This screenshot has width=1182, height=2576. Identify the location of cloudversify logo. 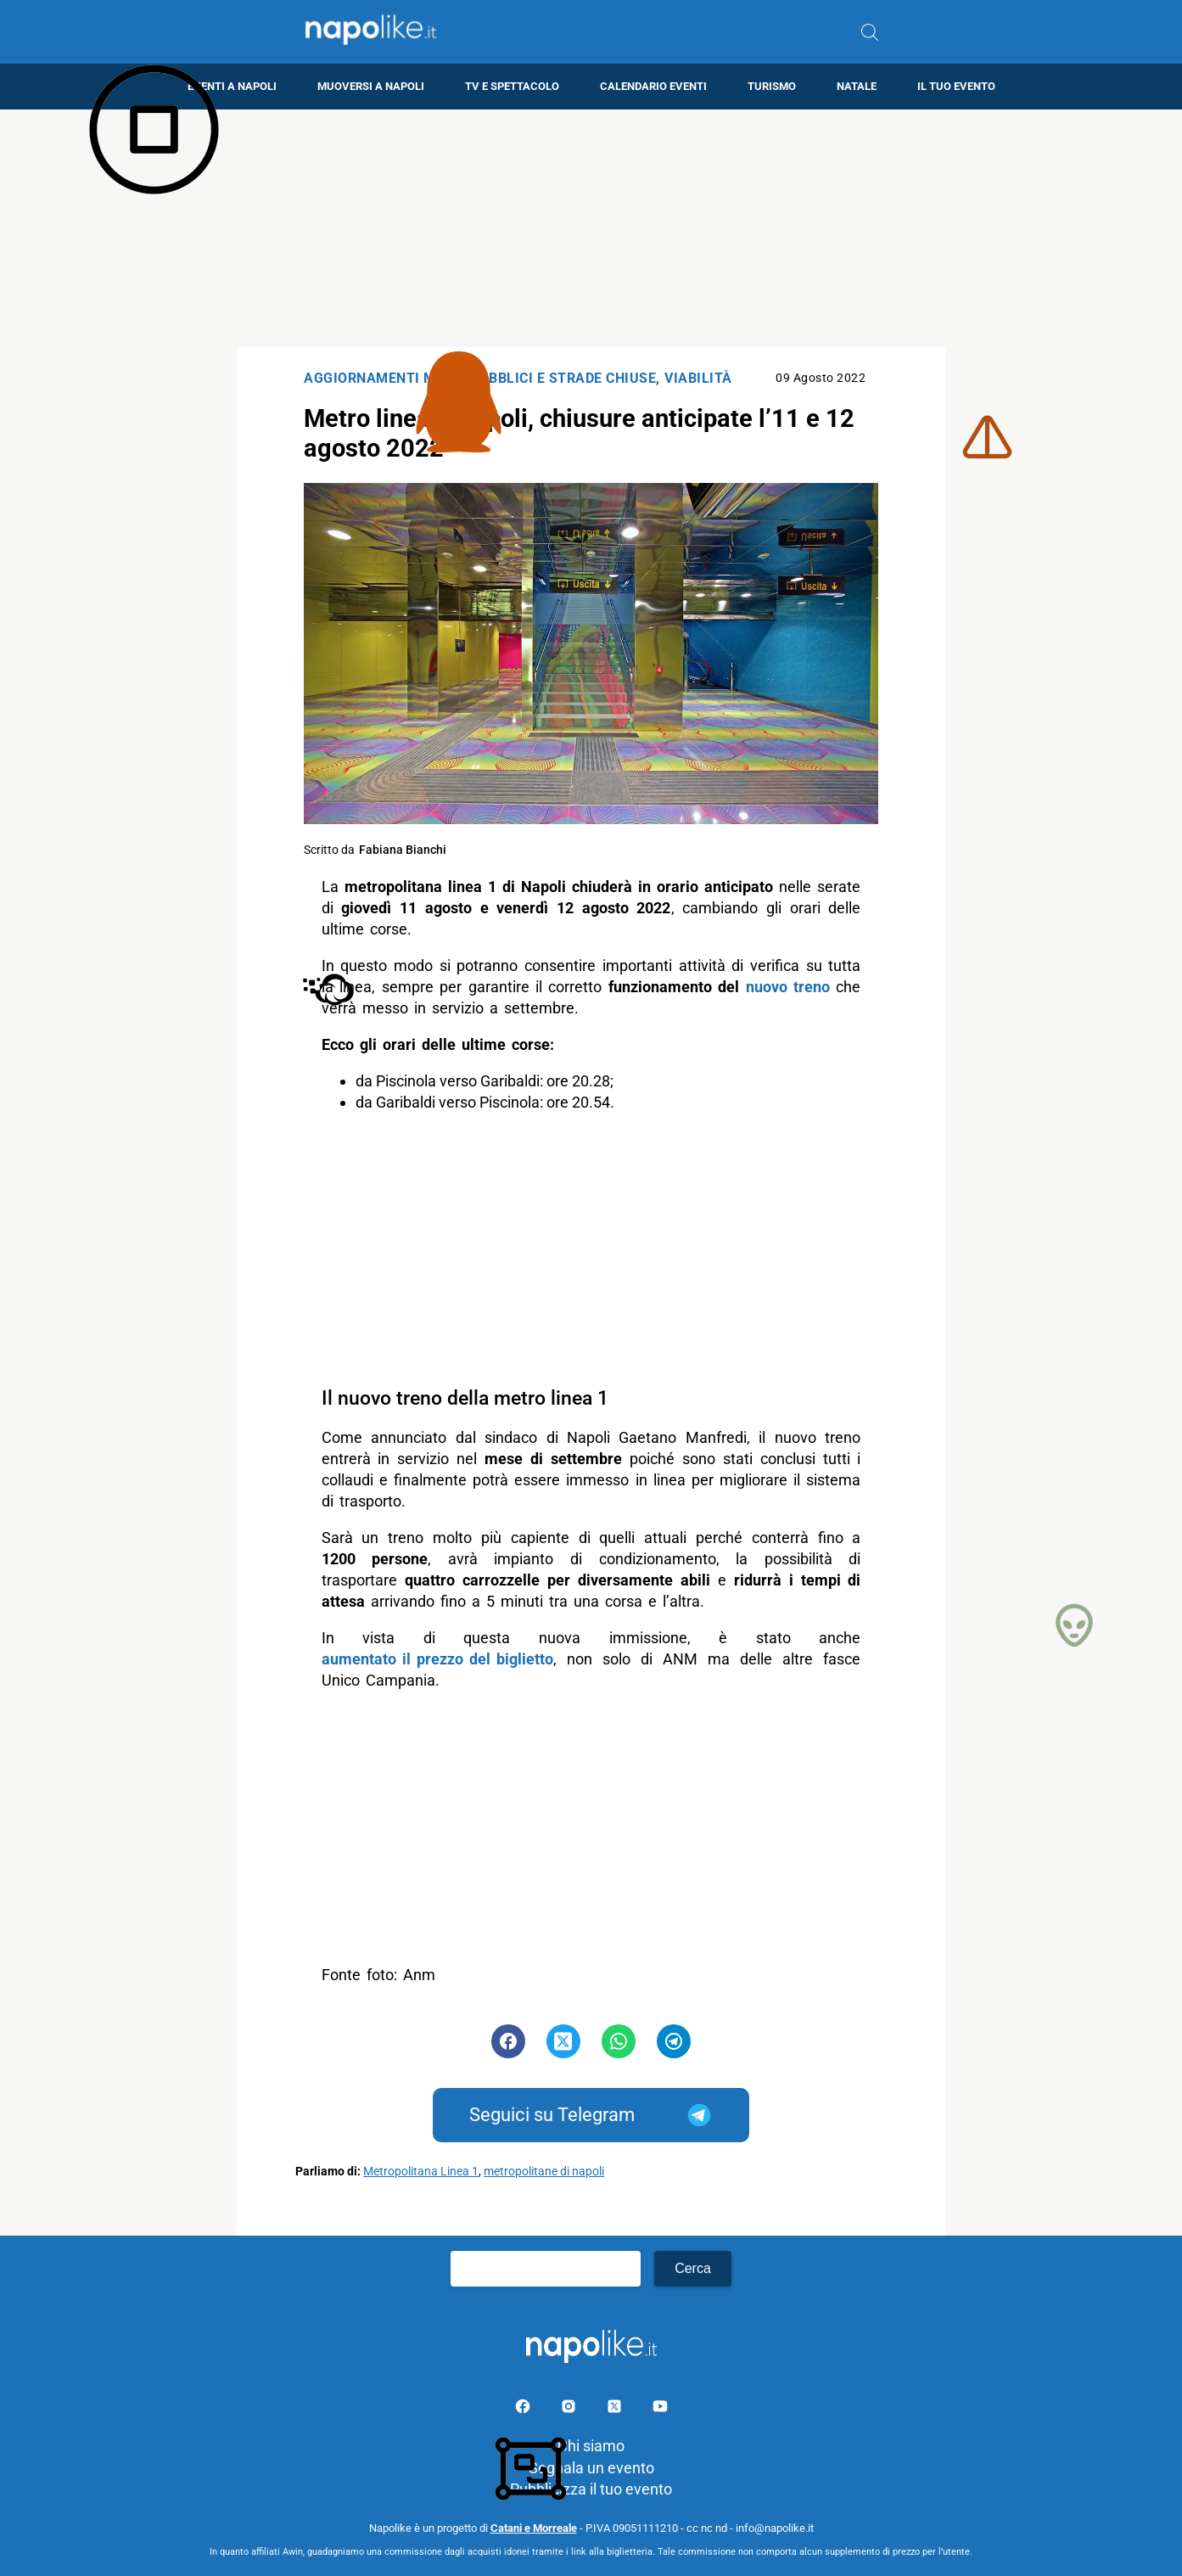
(328, 990).